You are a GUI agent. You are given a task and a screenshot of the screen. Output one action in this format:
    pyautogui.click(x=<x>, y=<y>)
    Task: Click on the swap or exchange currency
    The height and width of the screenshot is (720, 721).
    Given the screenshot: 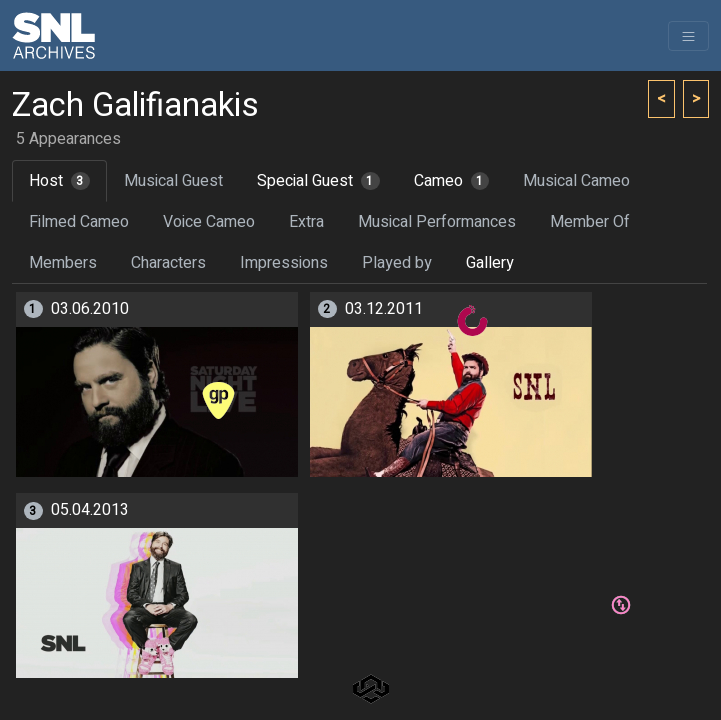 What is the action you would take?
    pyautogui.click(x=621, y=605)
    